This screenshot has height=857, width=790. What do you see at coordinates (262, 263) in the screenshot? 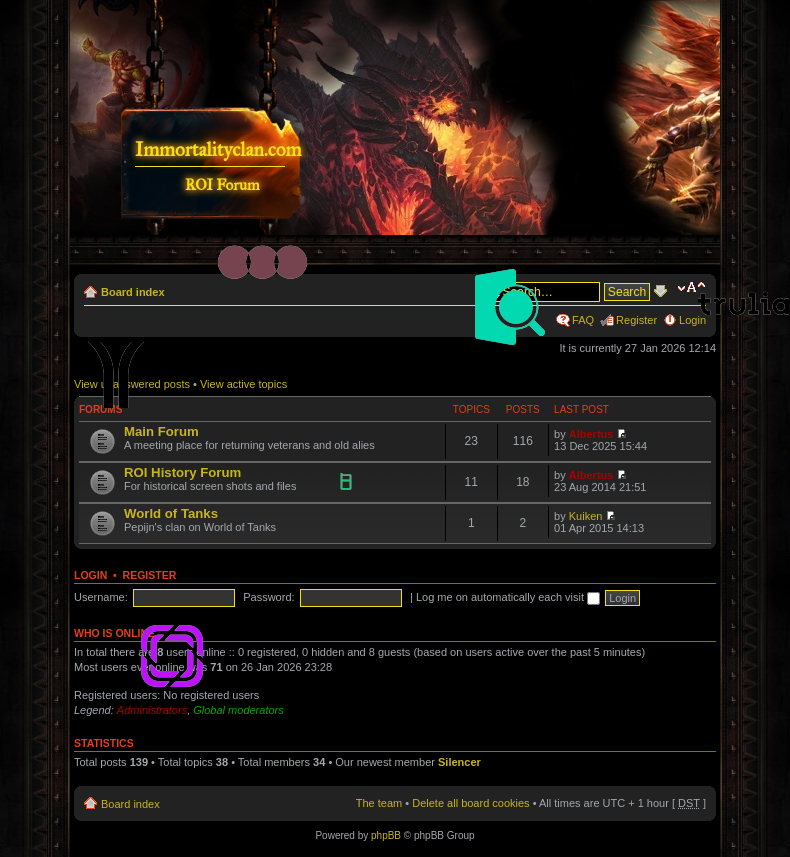
I see `open letterboxd app` at bounding box center [262, 263].